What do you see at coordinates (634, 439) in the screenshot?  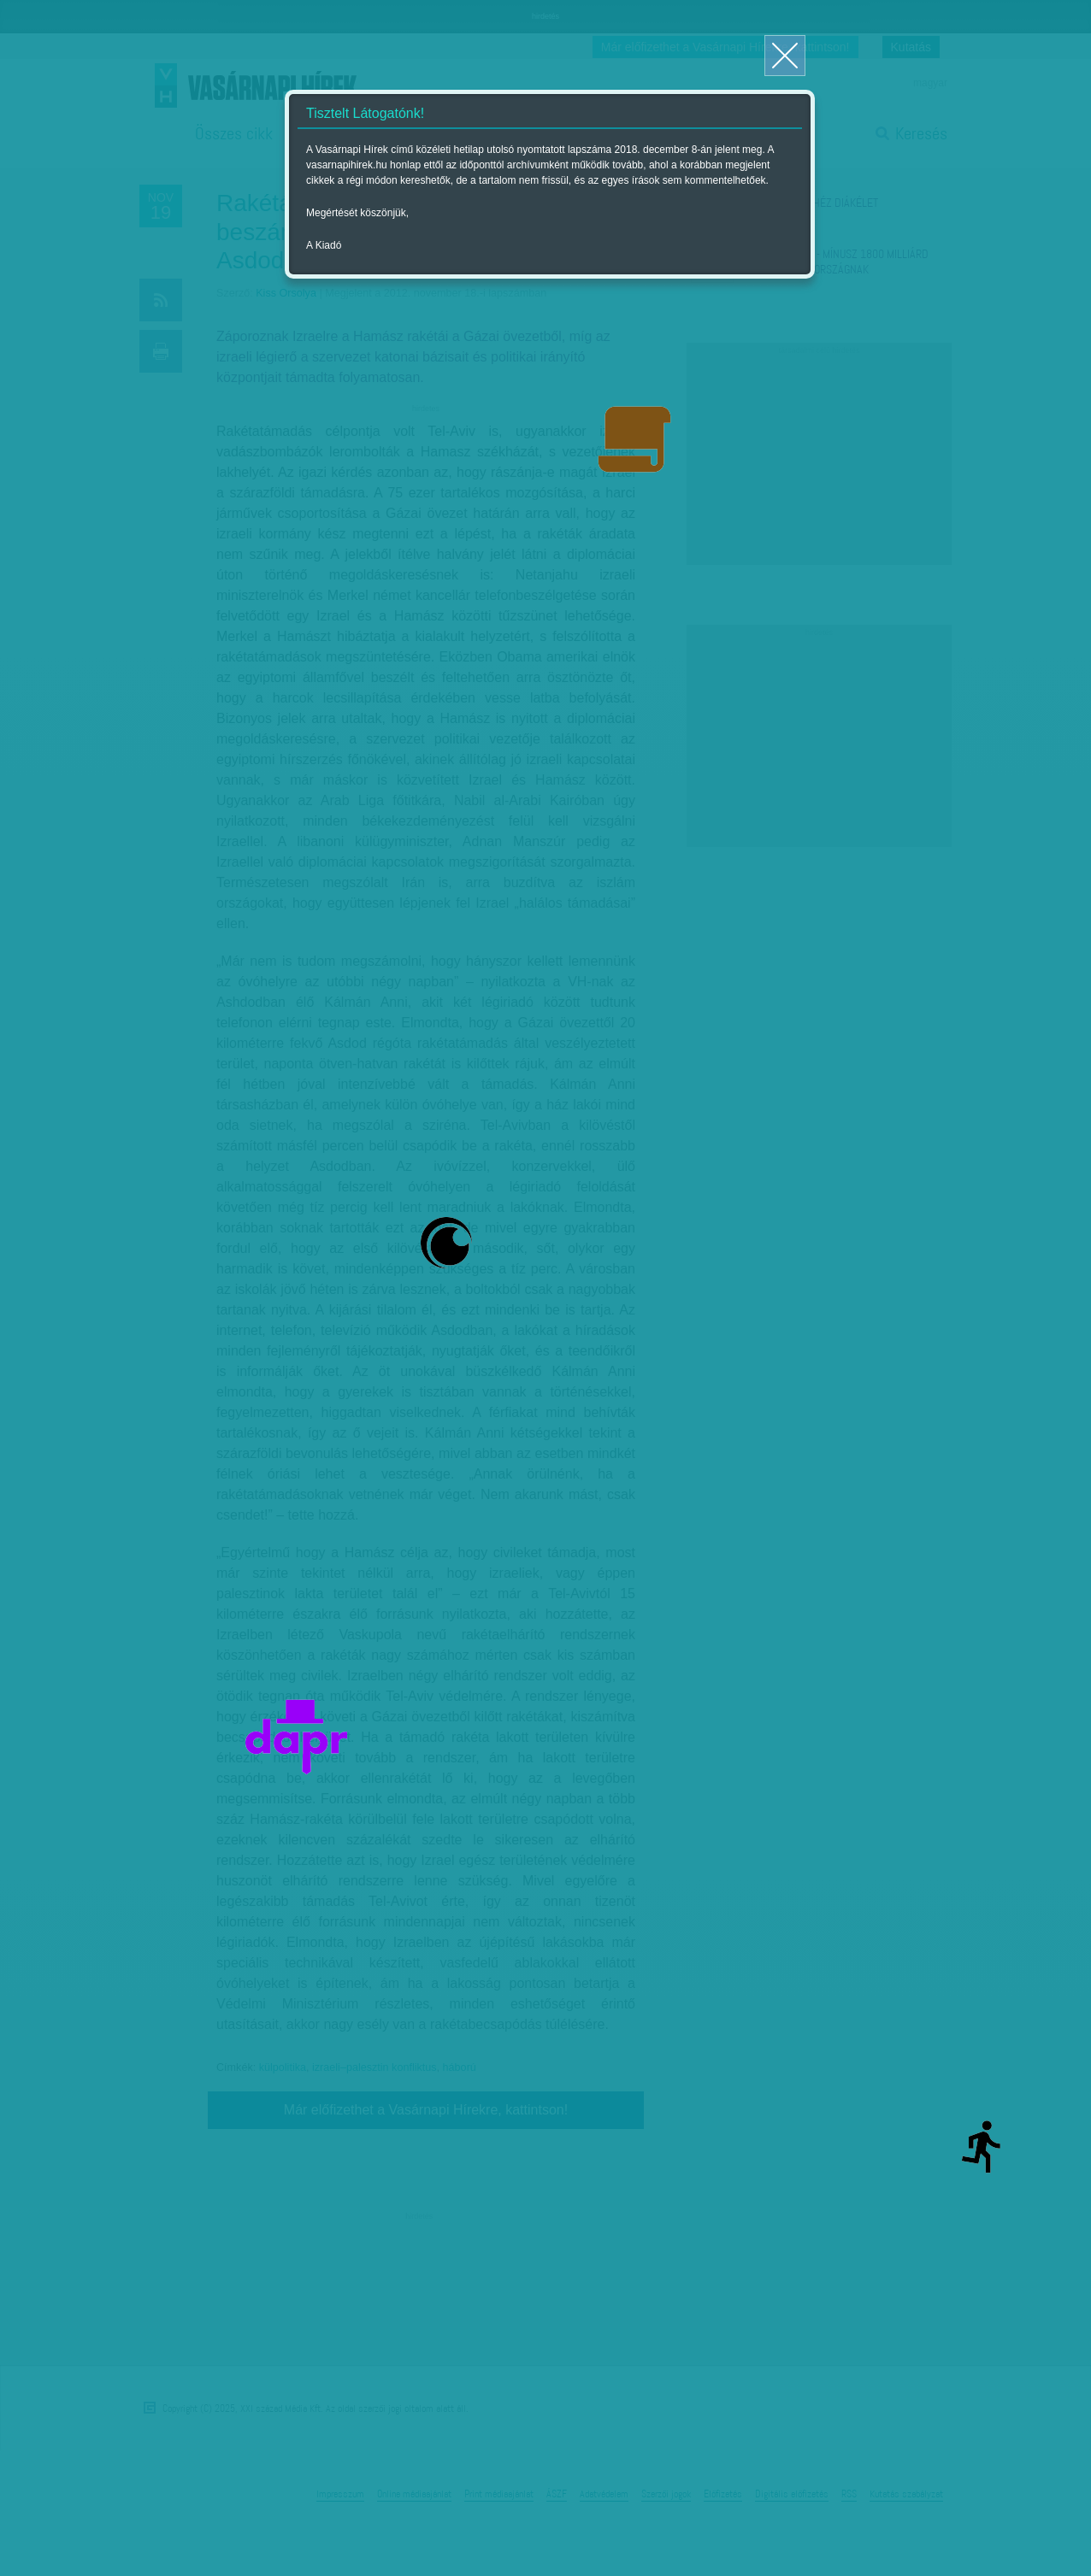 I see `view document or file details` at bounding box center [634, 439].